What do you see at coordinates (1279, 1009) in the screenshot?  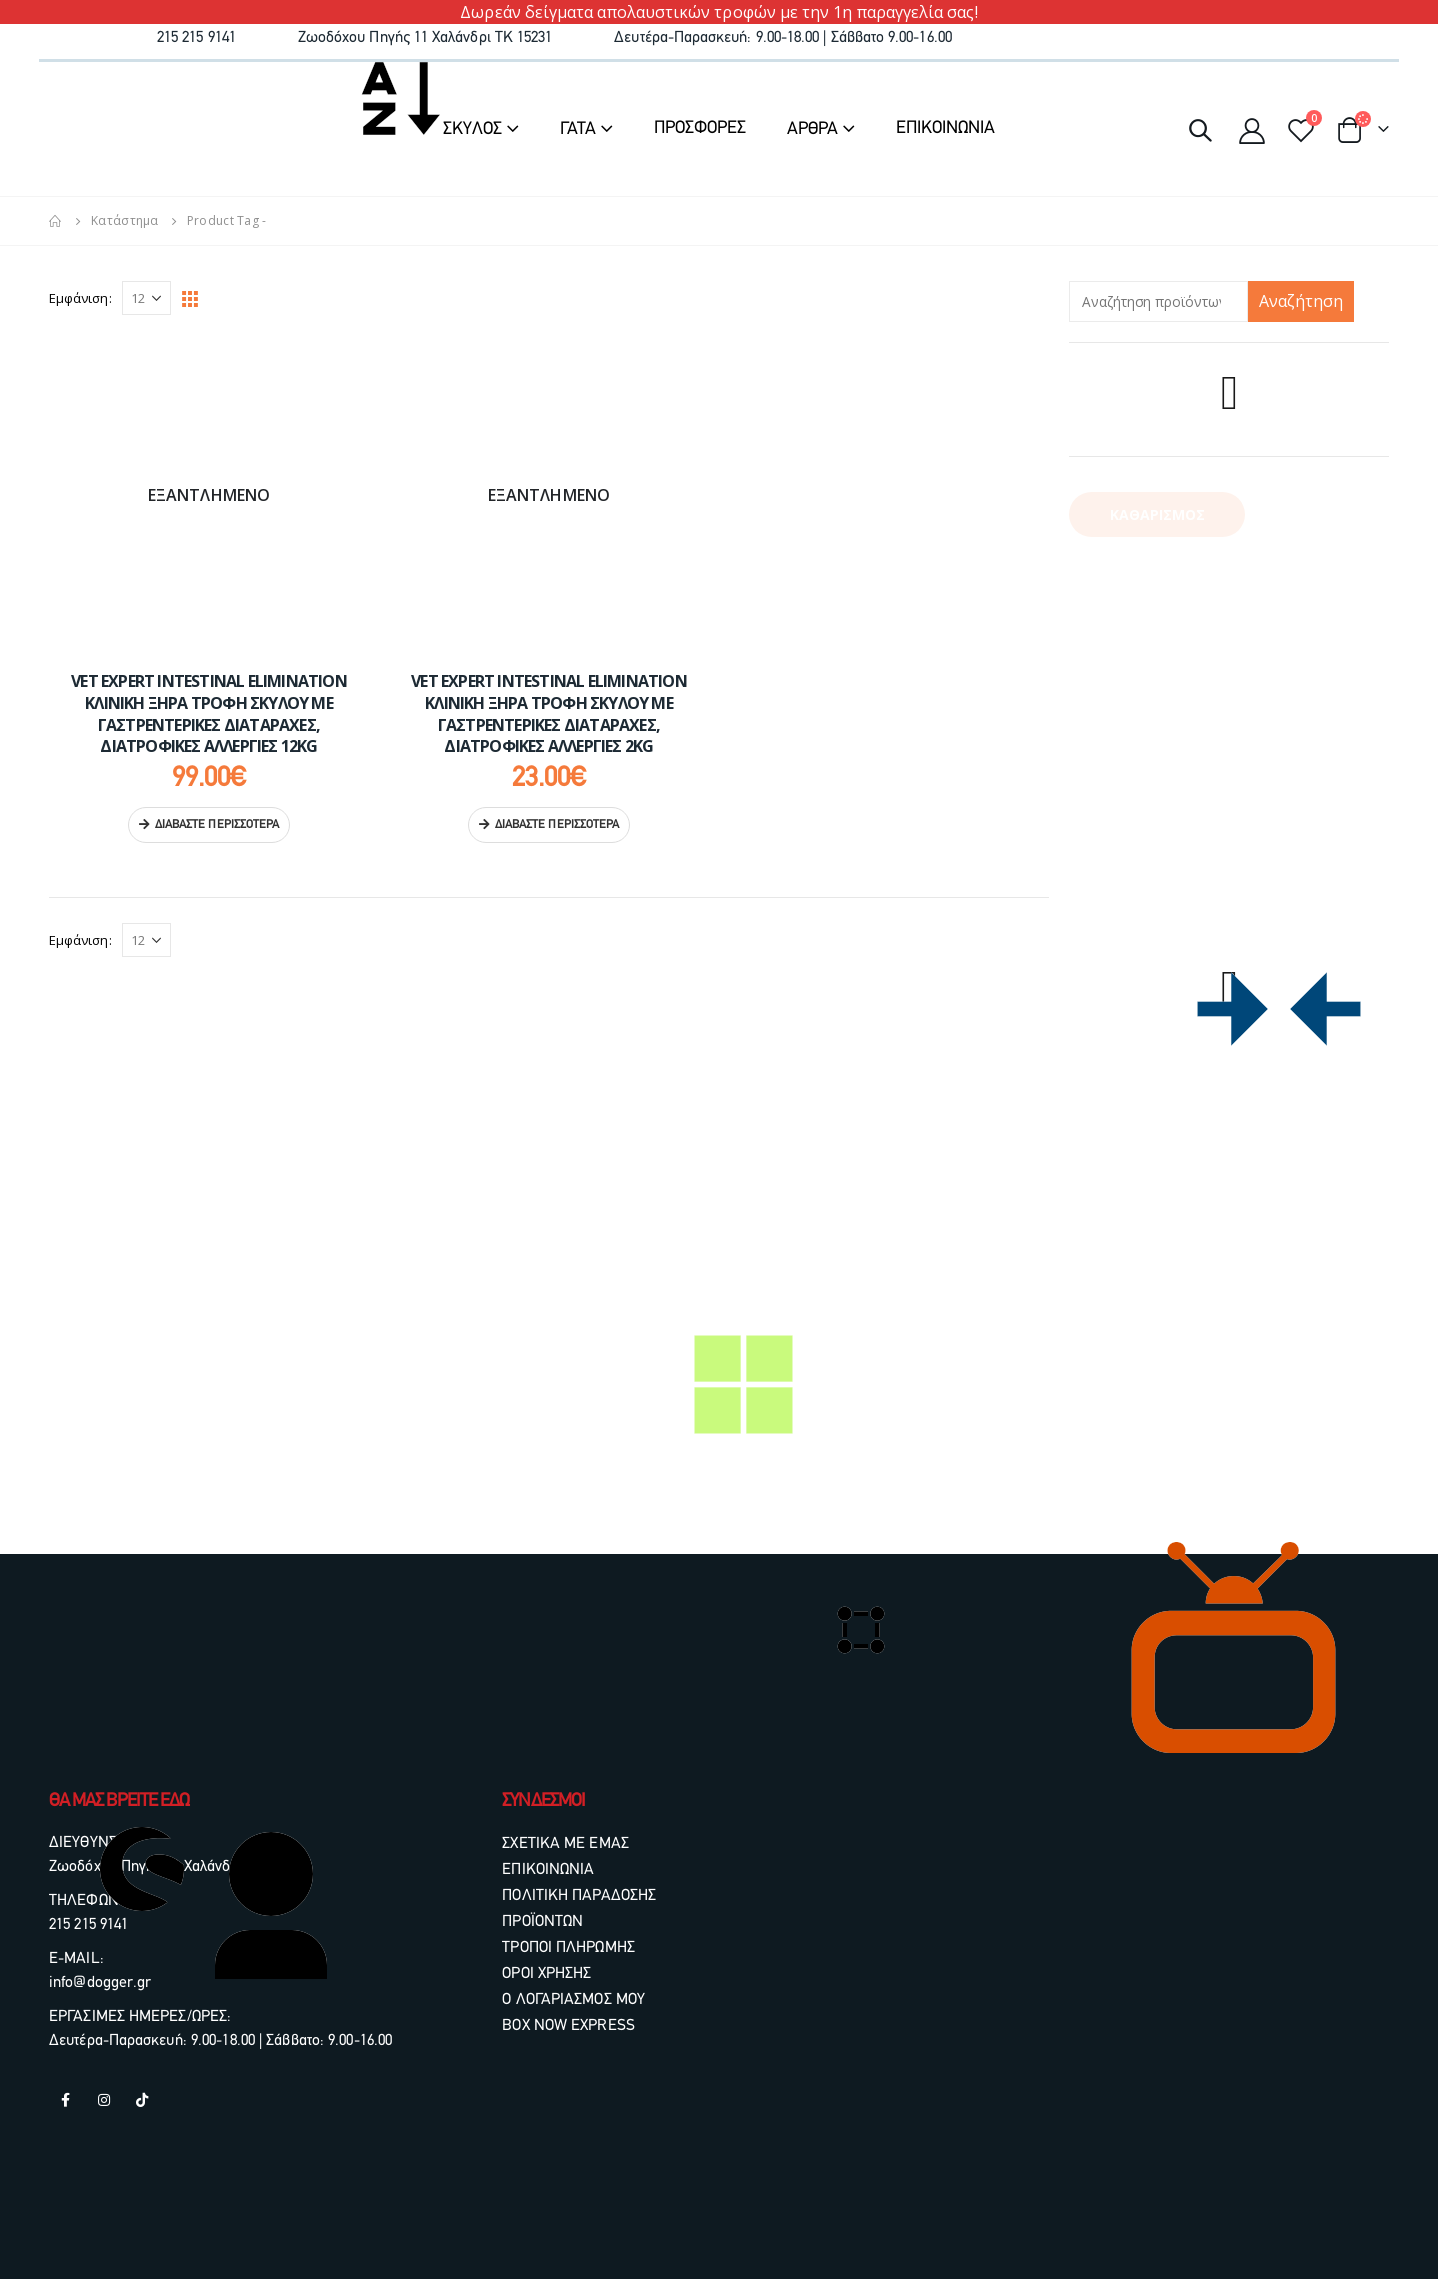 I see `collapse or minimize a panel horizontally` at bounding box center [1279, 1009].